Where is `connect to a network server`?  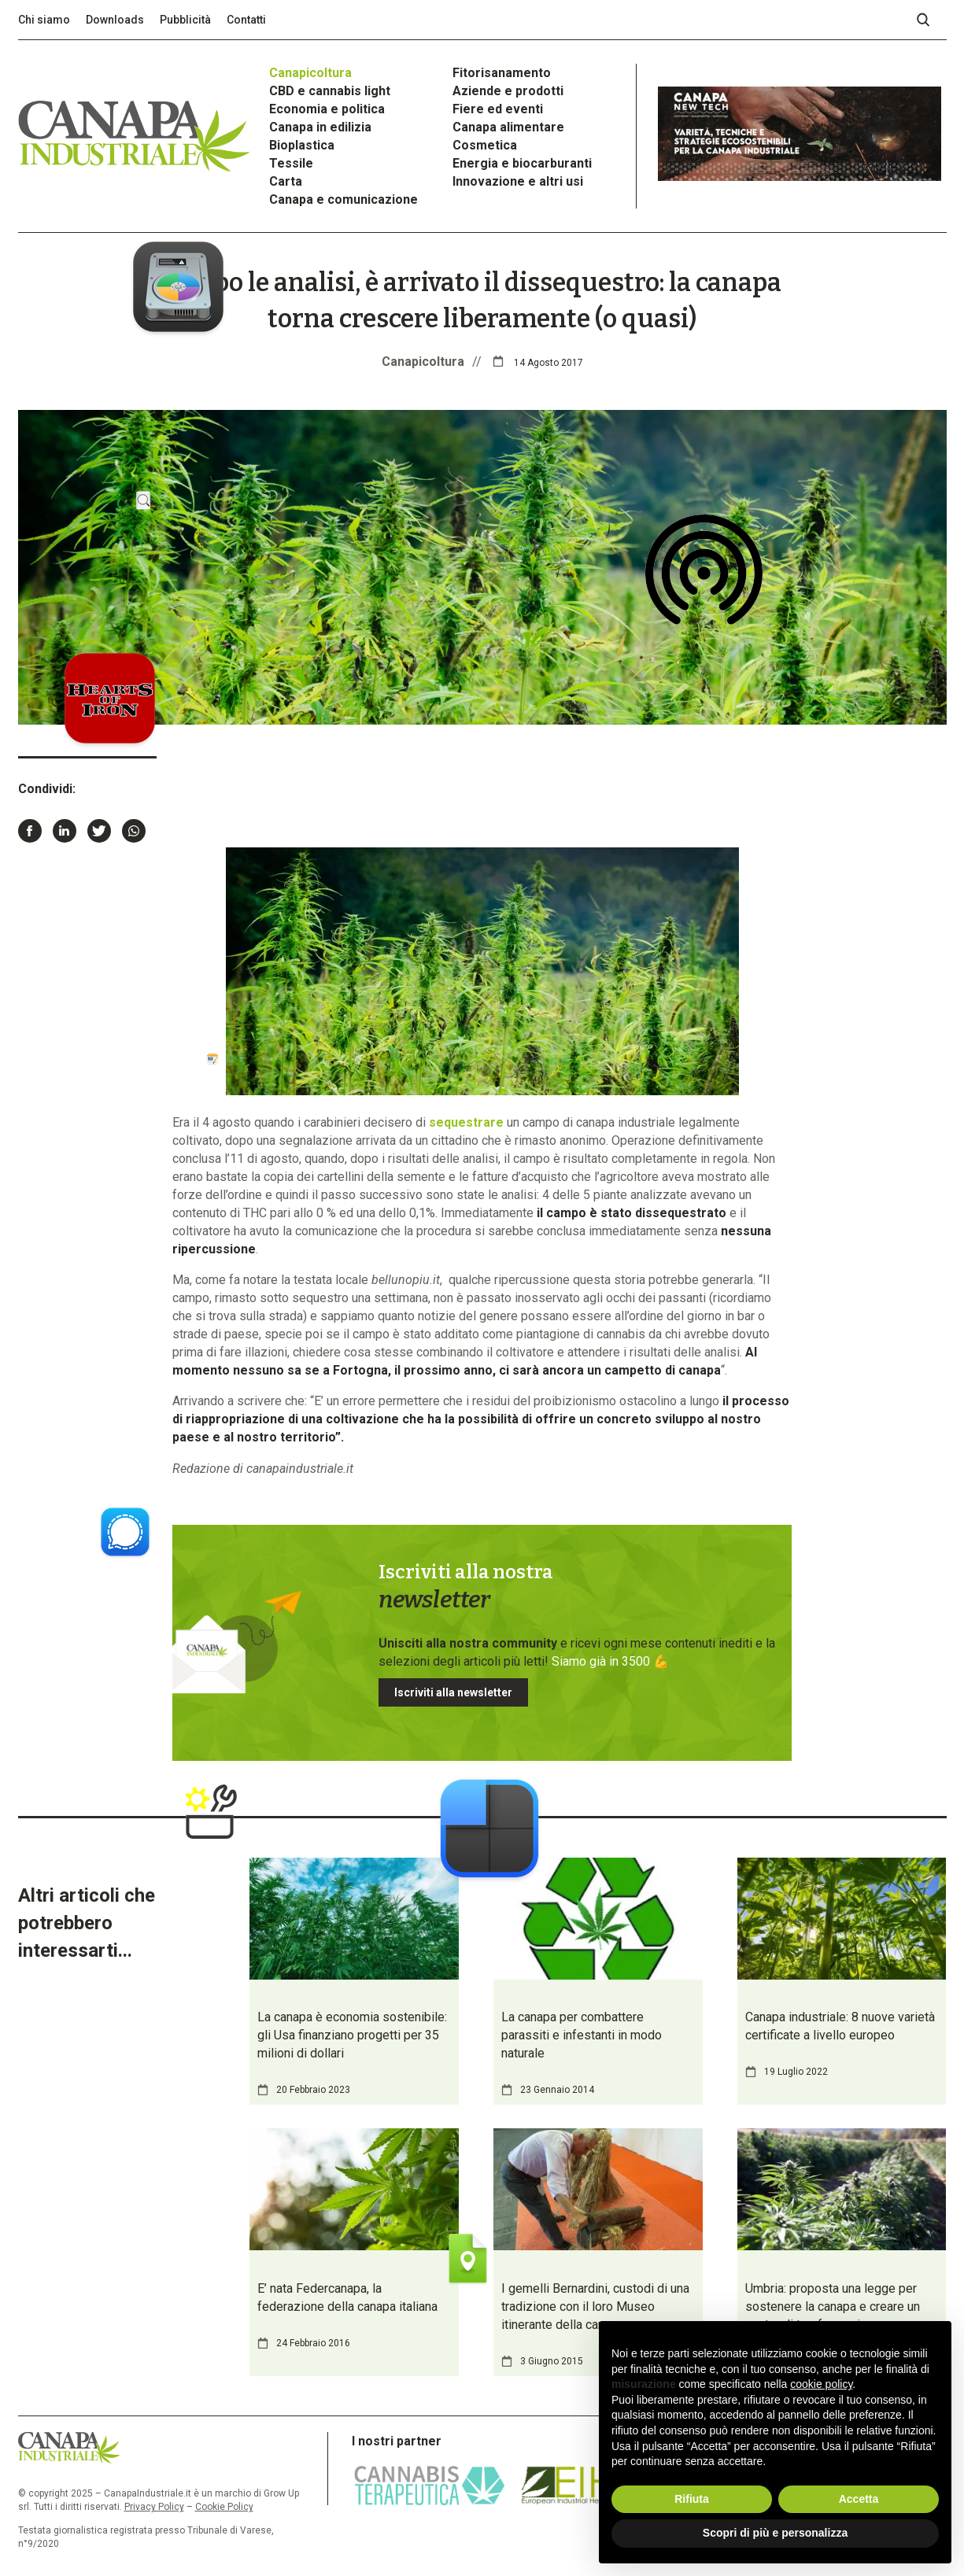 connect to a network server is located at coordinates (704, 573).